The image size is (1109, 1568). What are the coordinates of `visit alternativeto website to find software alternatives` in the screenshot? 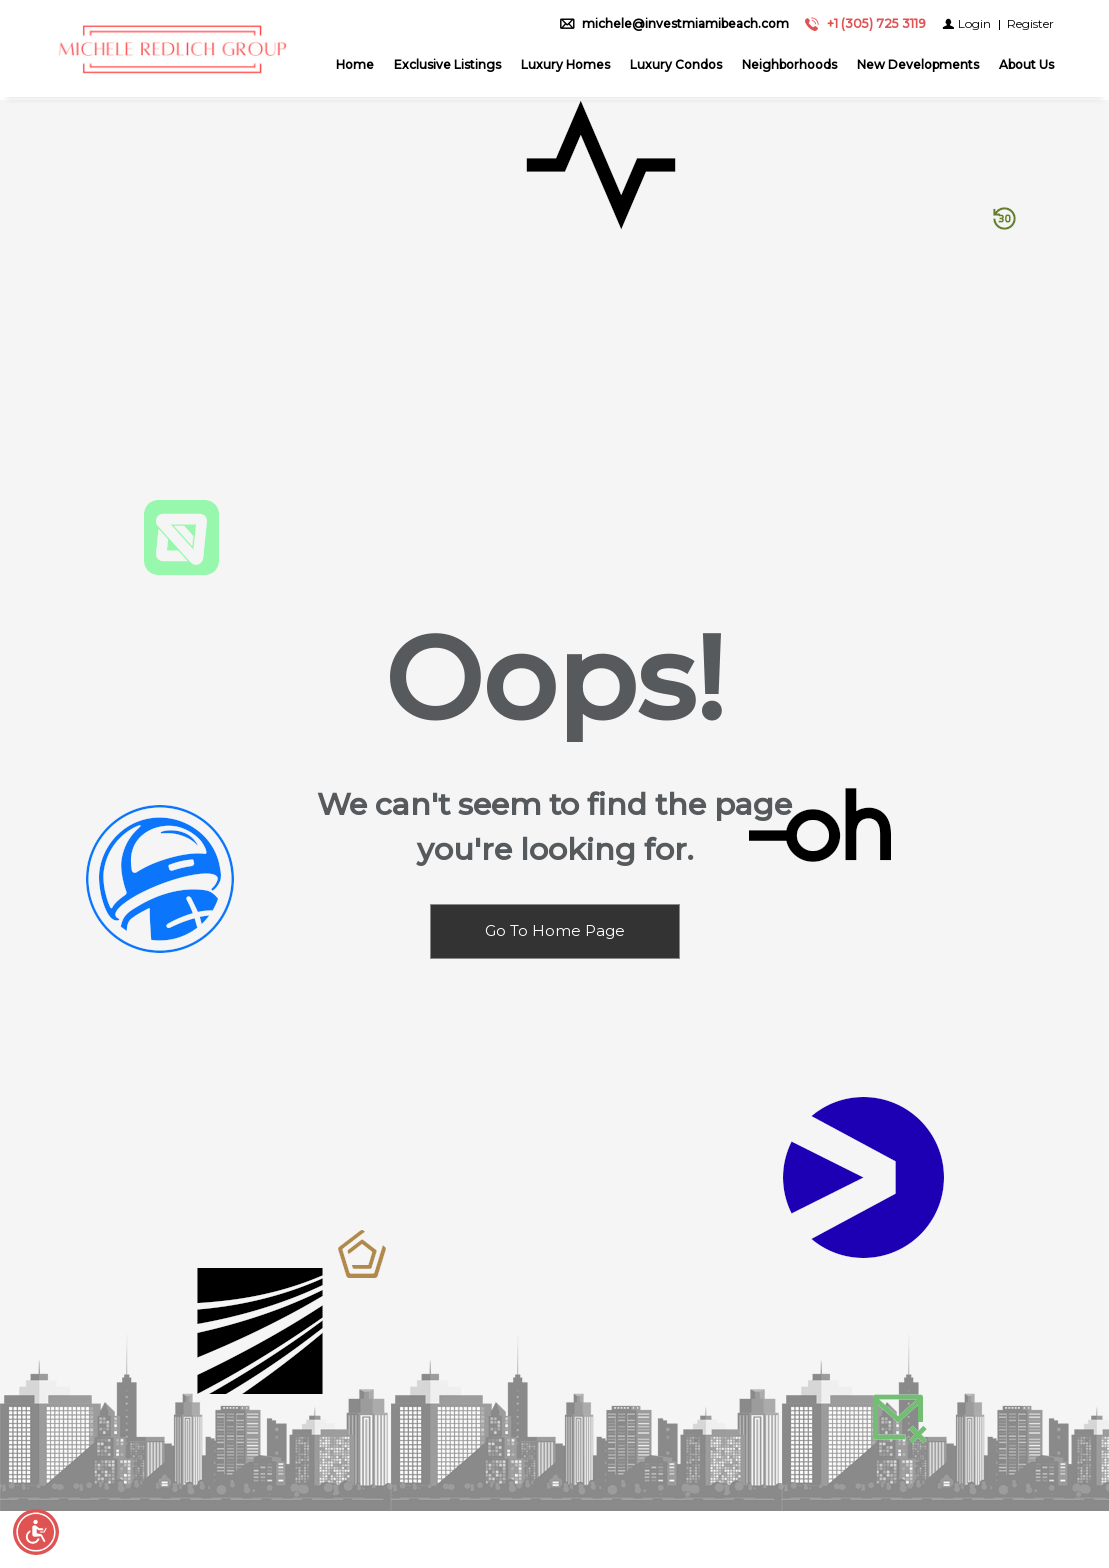 It's located at (160, 879).